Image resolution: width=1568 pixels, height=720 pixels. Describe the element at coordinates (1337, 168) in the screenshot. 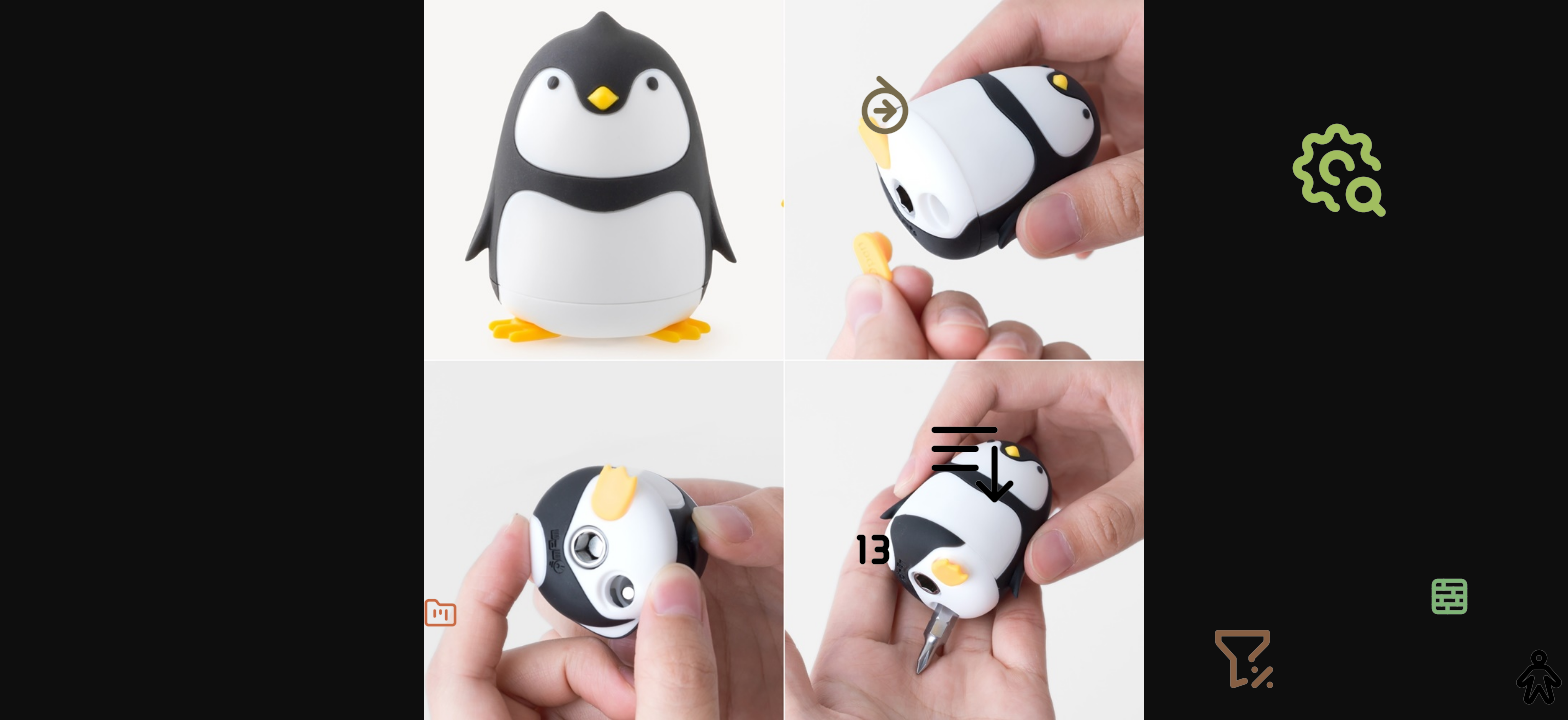

I see `search within settings or preferences` at that location.